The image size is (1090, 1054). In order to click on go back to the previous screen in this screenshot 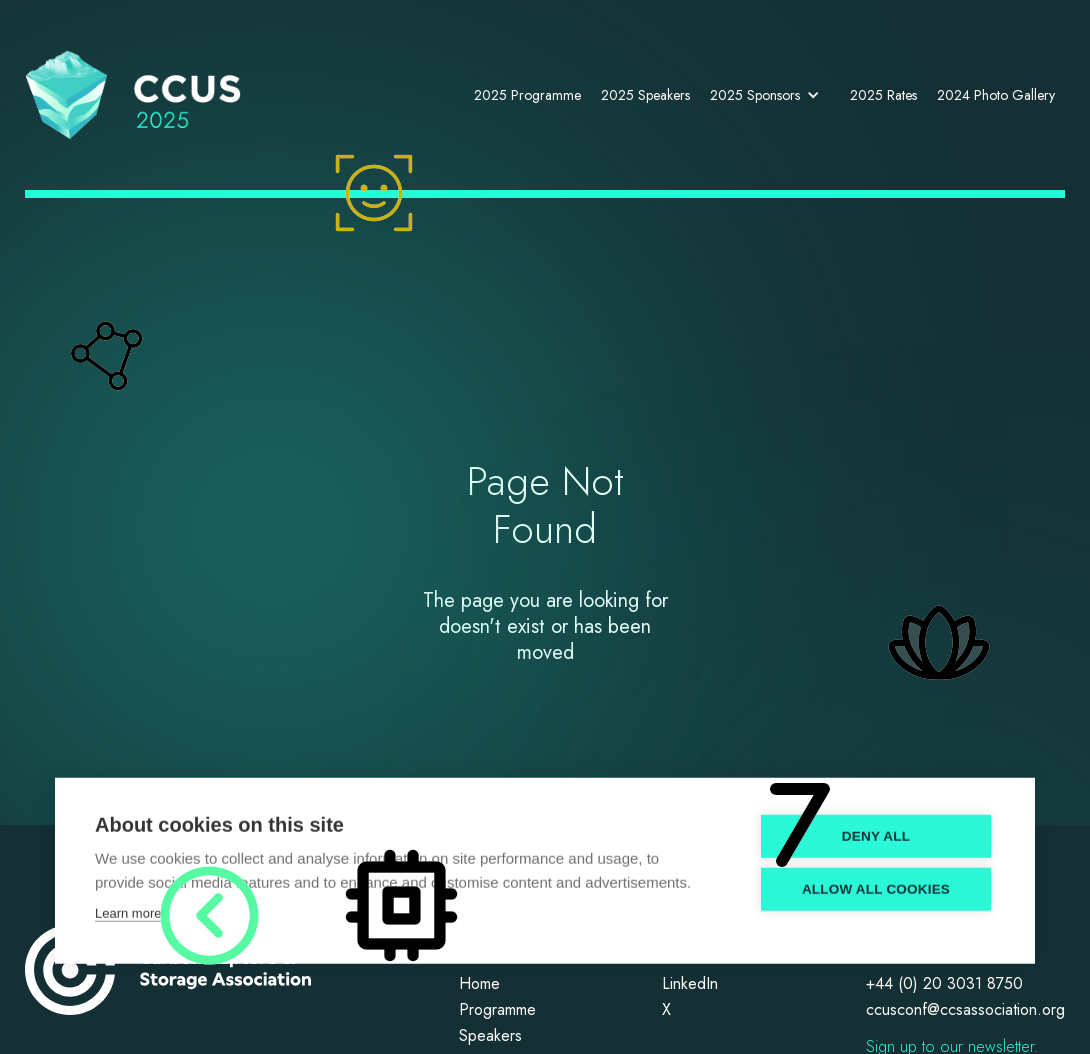, I will do `click(209, 915)`.